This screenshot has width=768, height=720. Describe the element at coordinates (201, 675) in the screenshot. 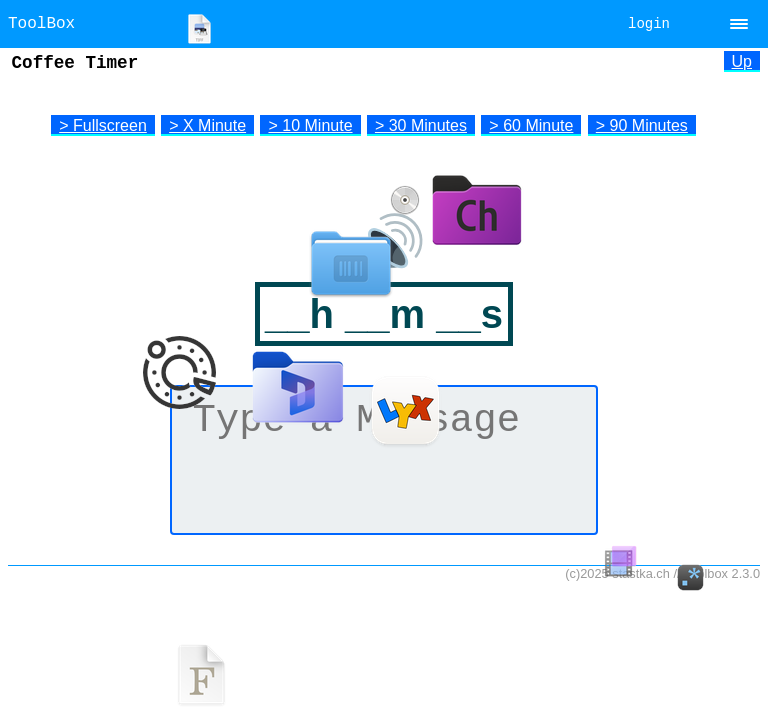

I see `a fortran source code file` at that location.